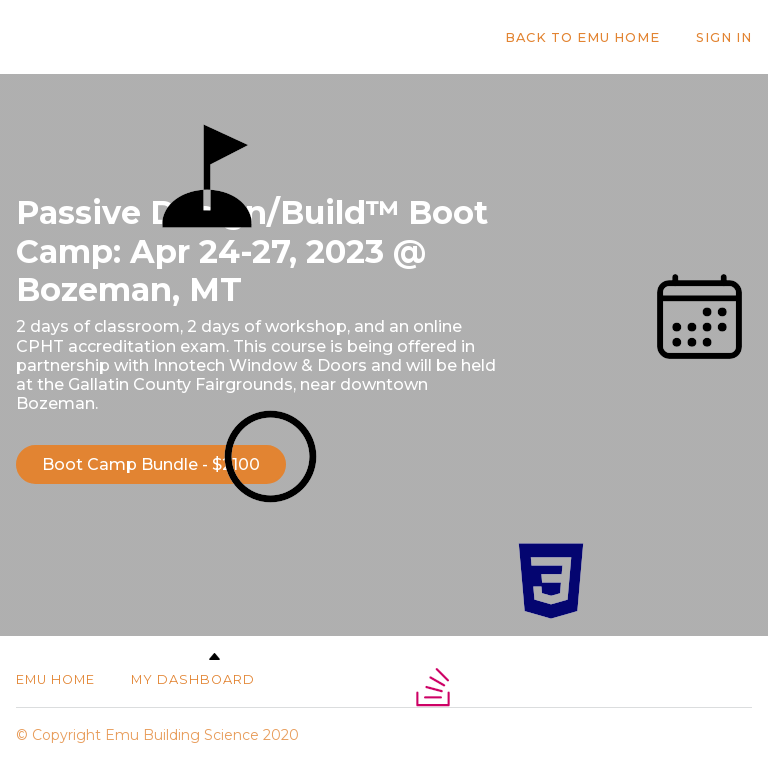 Image resolution: width=768 pixels, height=762 pixels. Describe the element at coordinates (207, 176) in the screenshot. I see `view golf course or club information` at that location.